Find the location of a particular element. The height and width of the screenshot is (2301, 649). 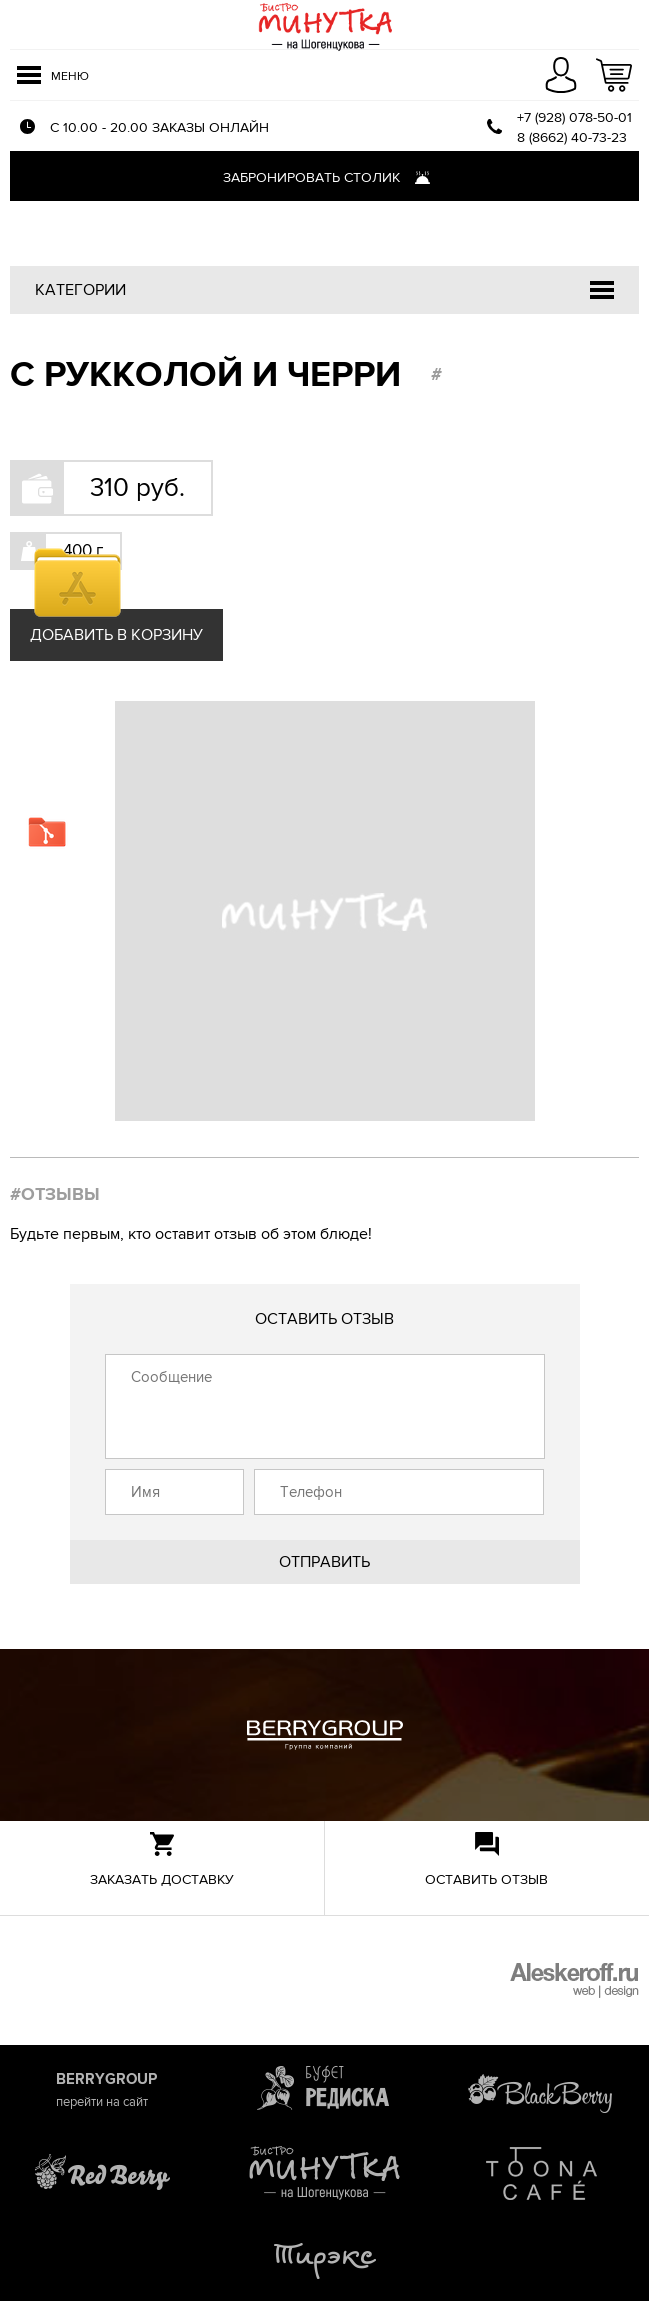

open git repository folder is located at coordinates (47, 833).